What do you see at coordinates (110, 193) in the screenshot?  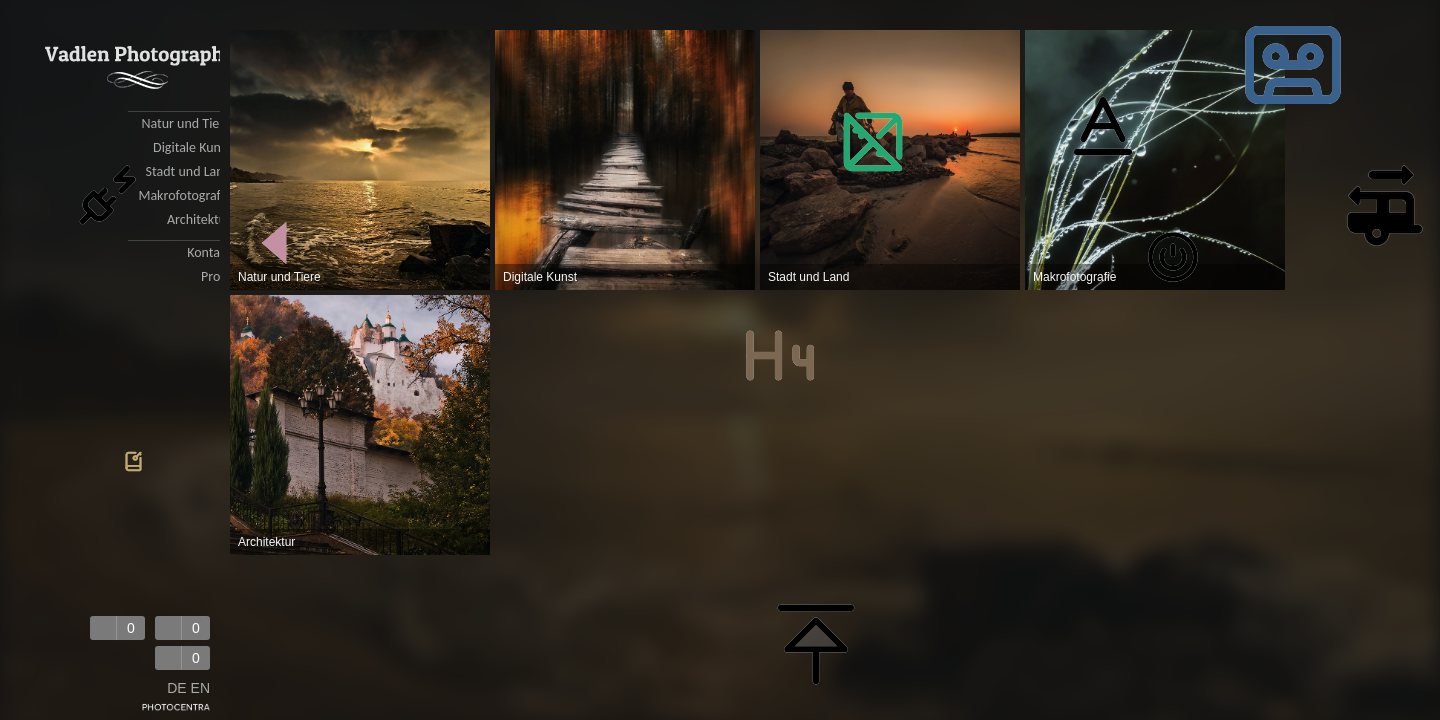 I see `charging or power connection active` at bounding box center [110, 193].